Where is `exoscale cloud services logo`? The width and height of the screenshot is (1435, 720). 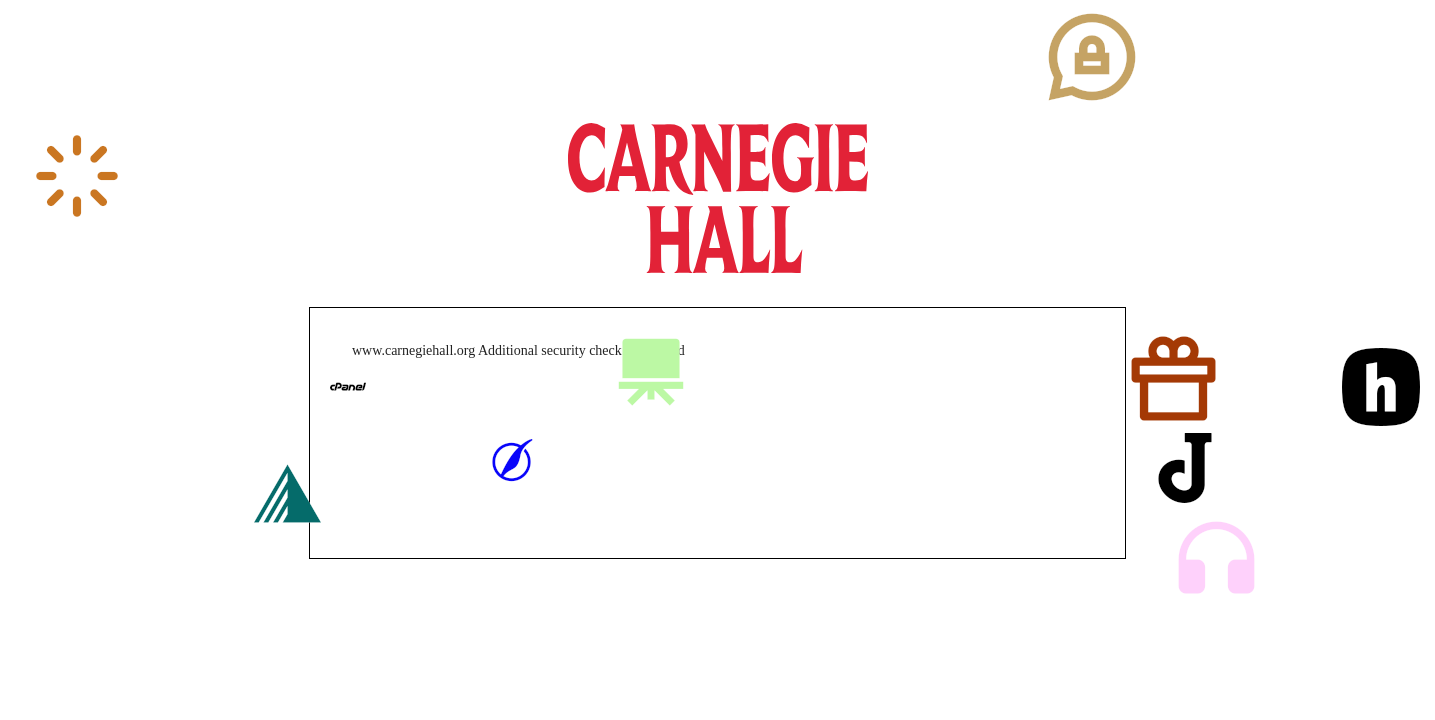 exoscale cloud services logo is located at coordinates (287, 493).